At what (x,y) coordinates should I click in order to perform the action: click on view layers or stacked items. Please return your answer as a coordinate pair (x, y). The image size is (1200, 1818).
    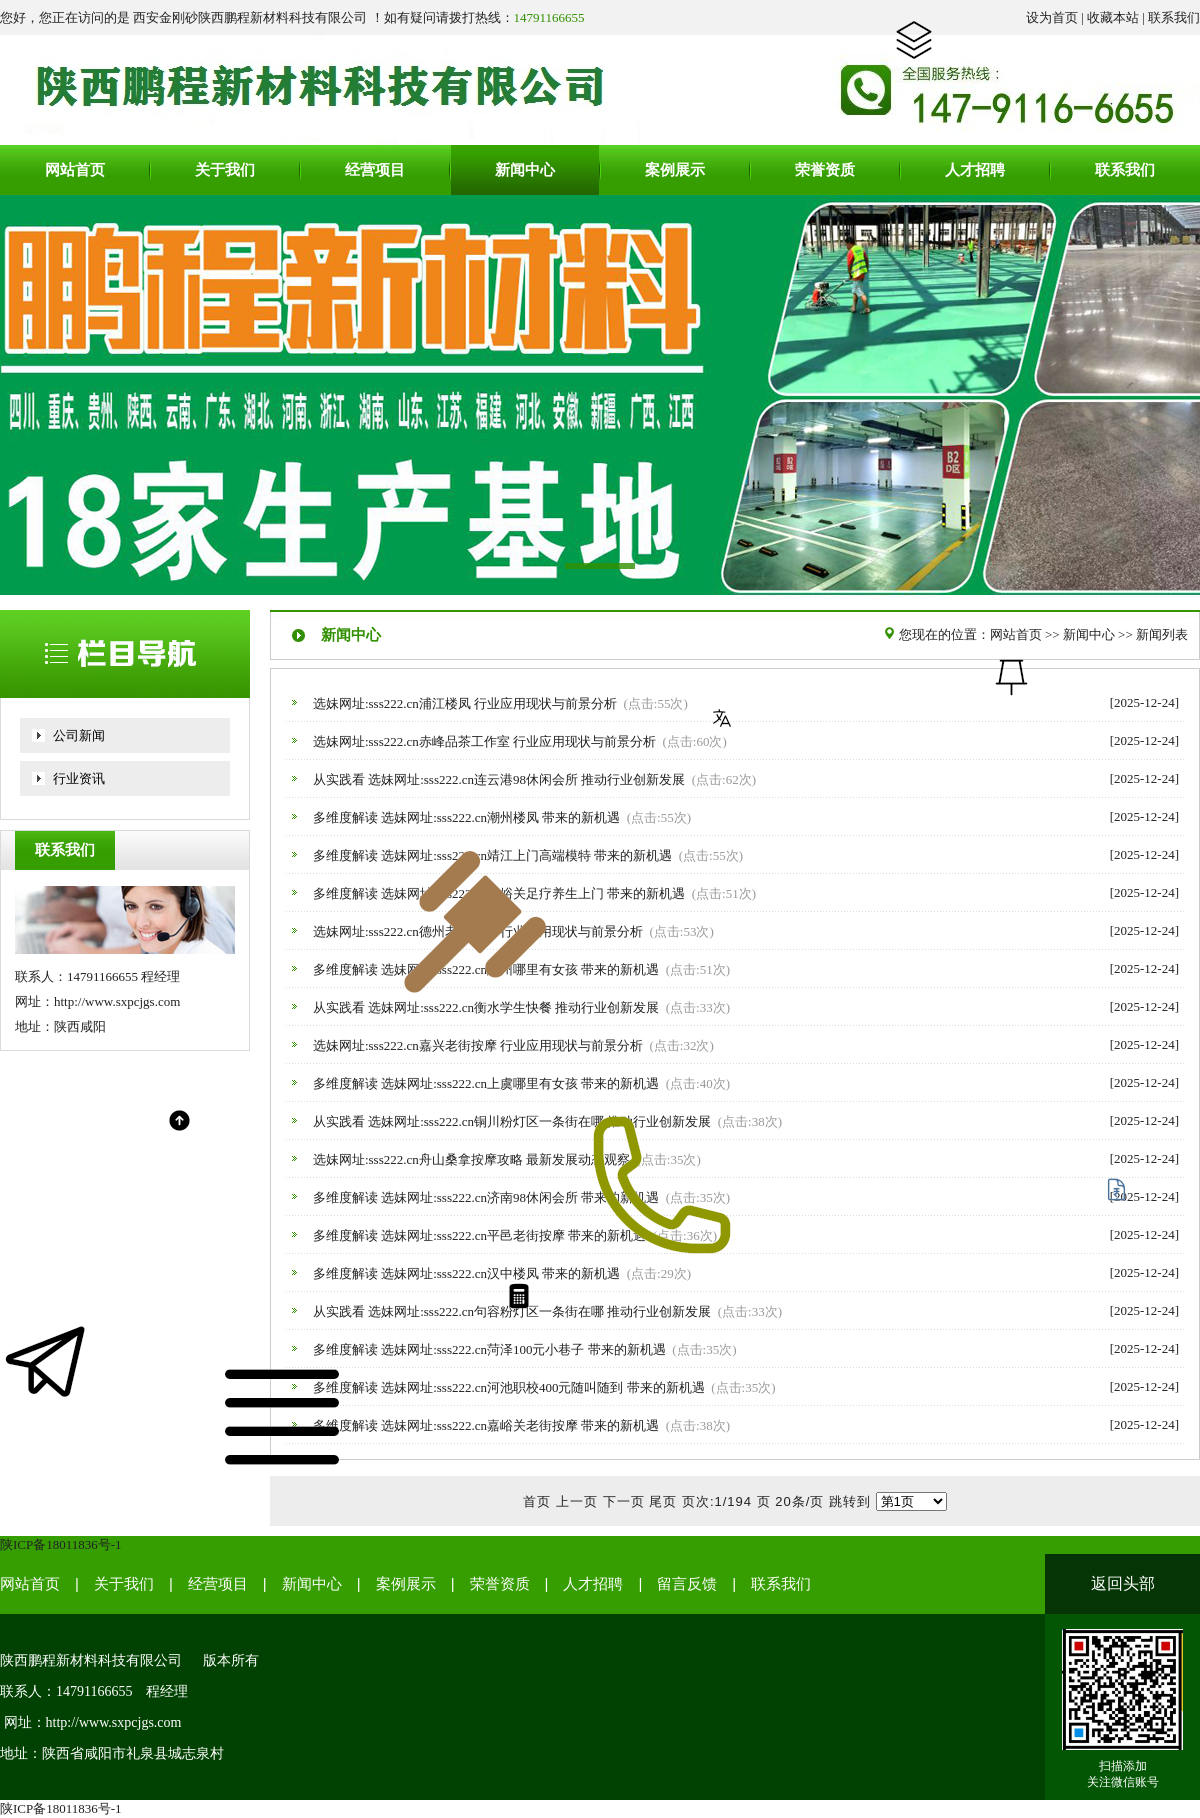
    Looking at the image, I should click on (914, 40).